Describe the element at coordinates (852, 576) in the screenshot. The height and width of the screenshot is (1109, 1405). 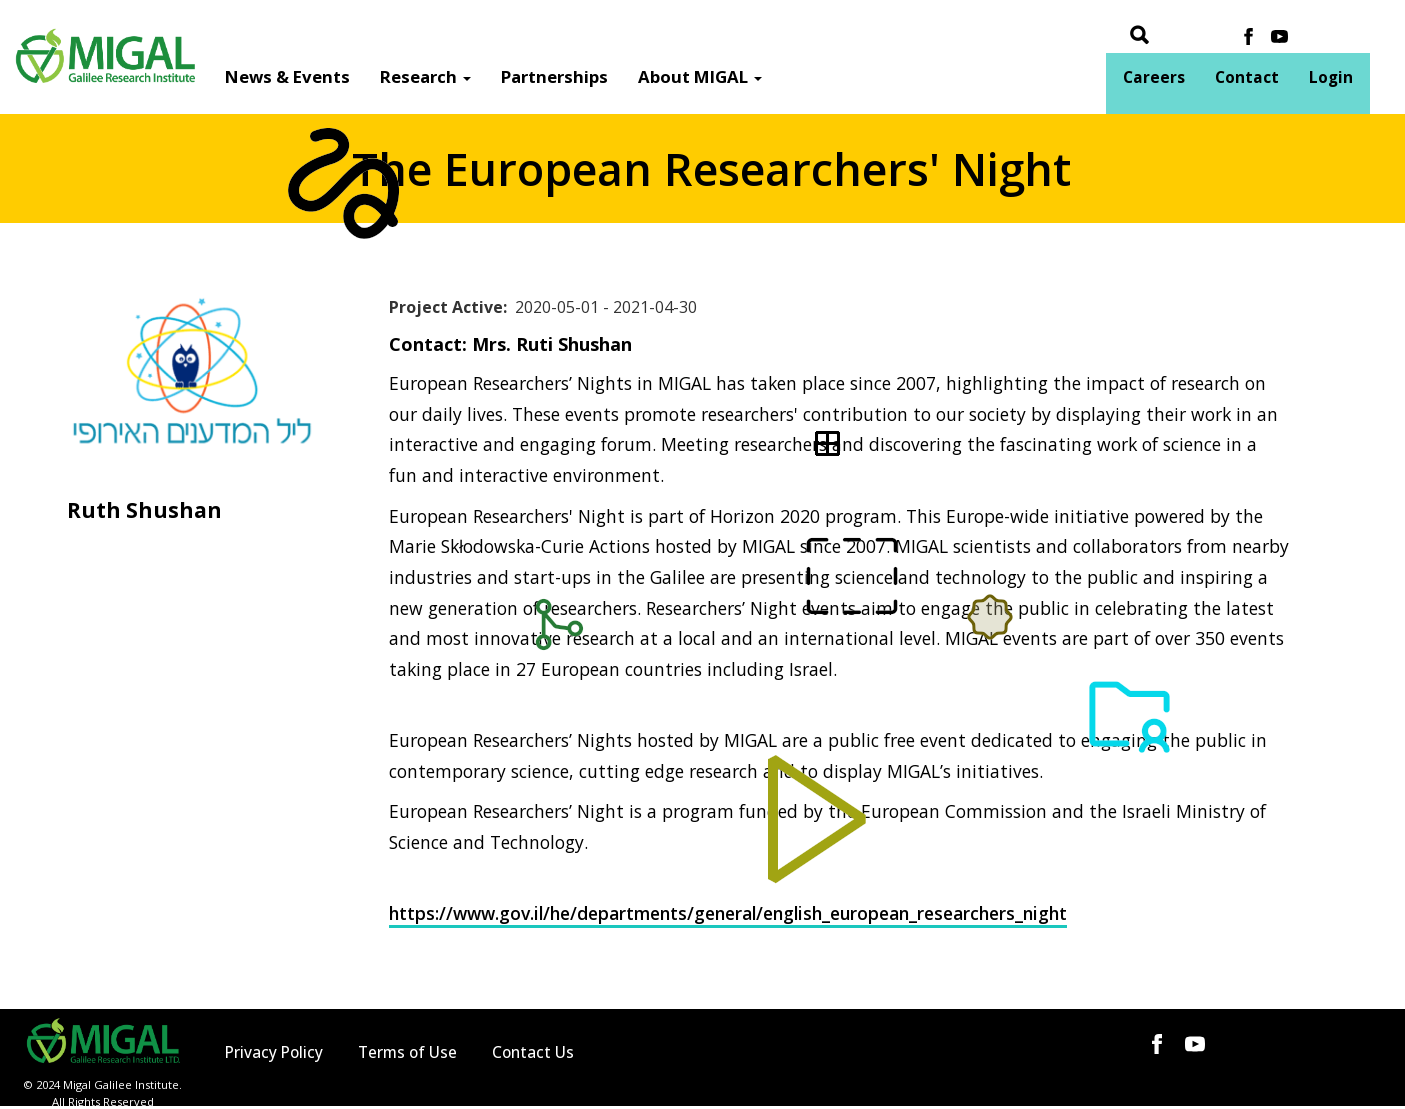
I see `select or define a region` at that location.